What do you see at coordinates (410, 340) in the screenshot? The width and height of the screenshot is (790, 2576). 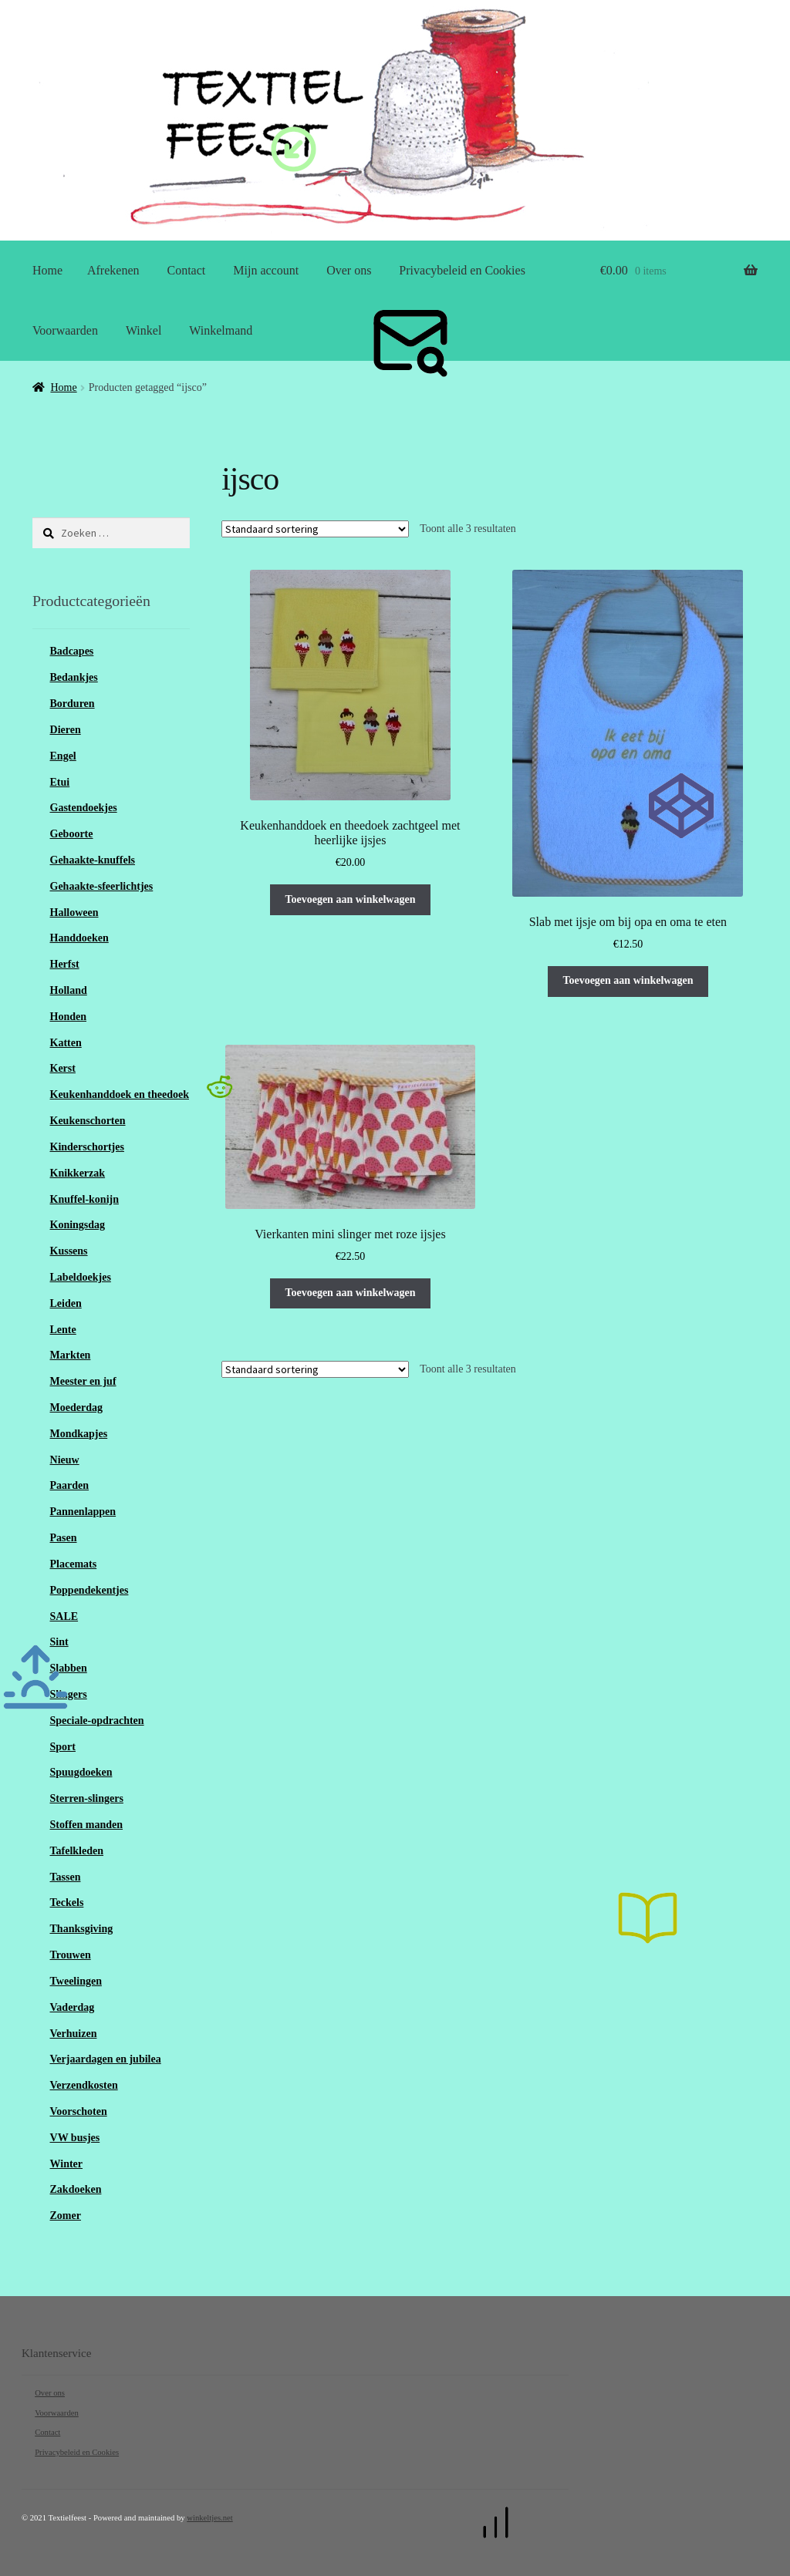 I see `search your emails` at bounding box center [410, 340].